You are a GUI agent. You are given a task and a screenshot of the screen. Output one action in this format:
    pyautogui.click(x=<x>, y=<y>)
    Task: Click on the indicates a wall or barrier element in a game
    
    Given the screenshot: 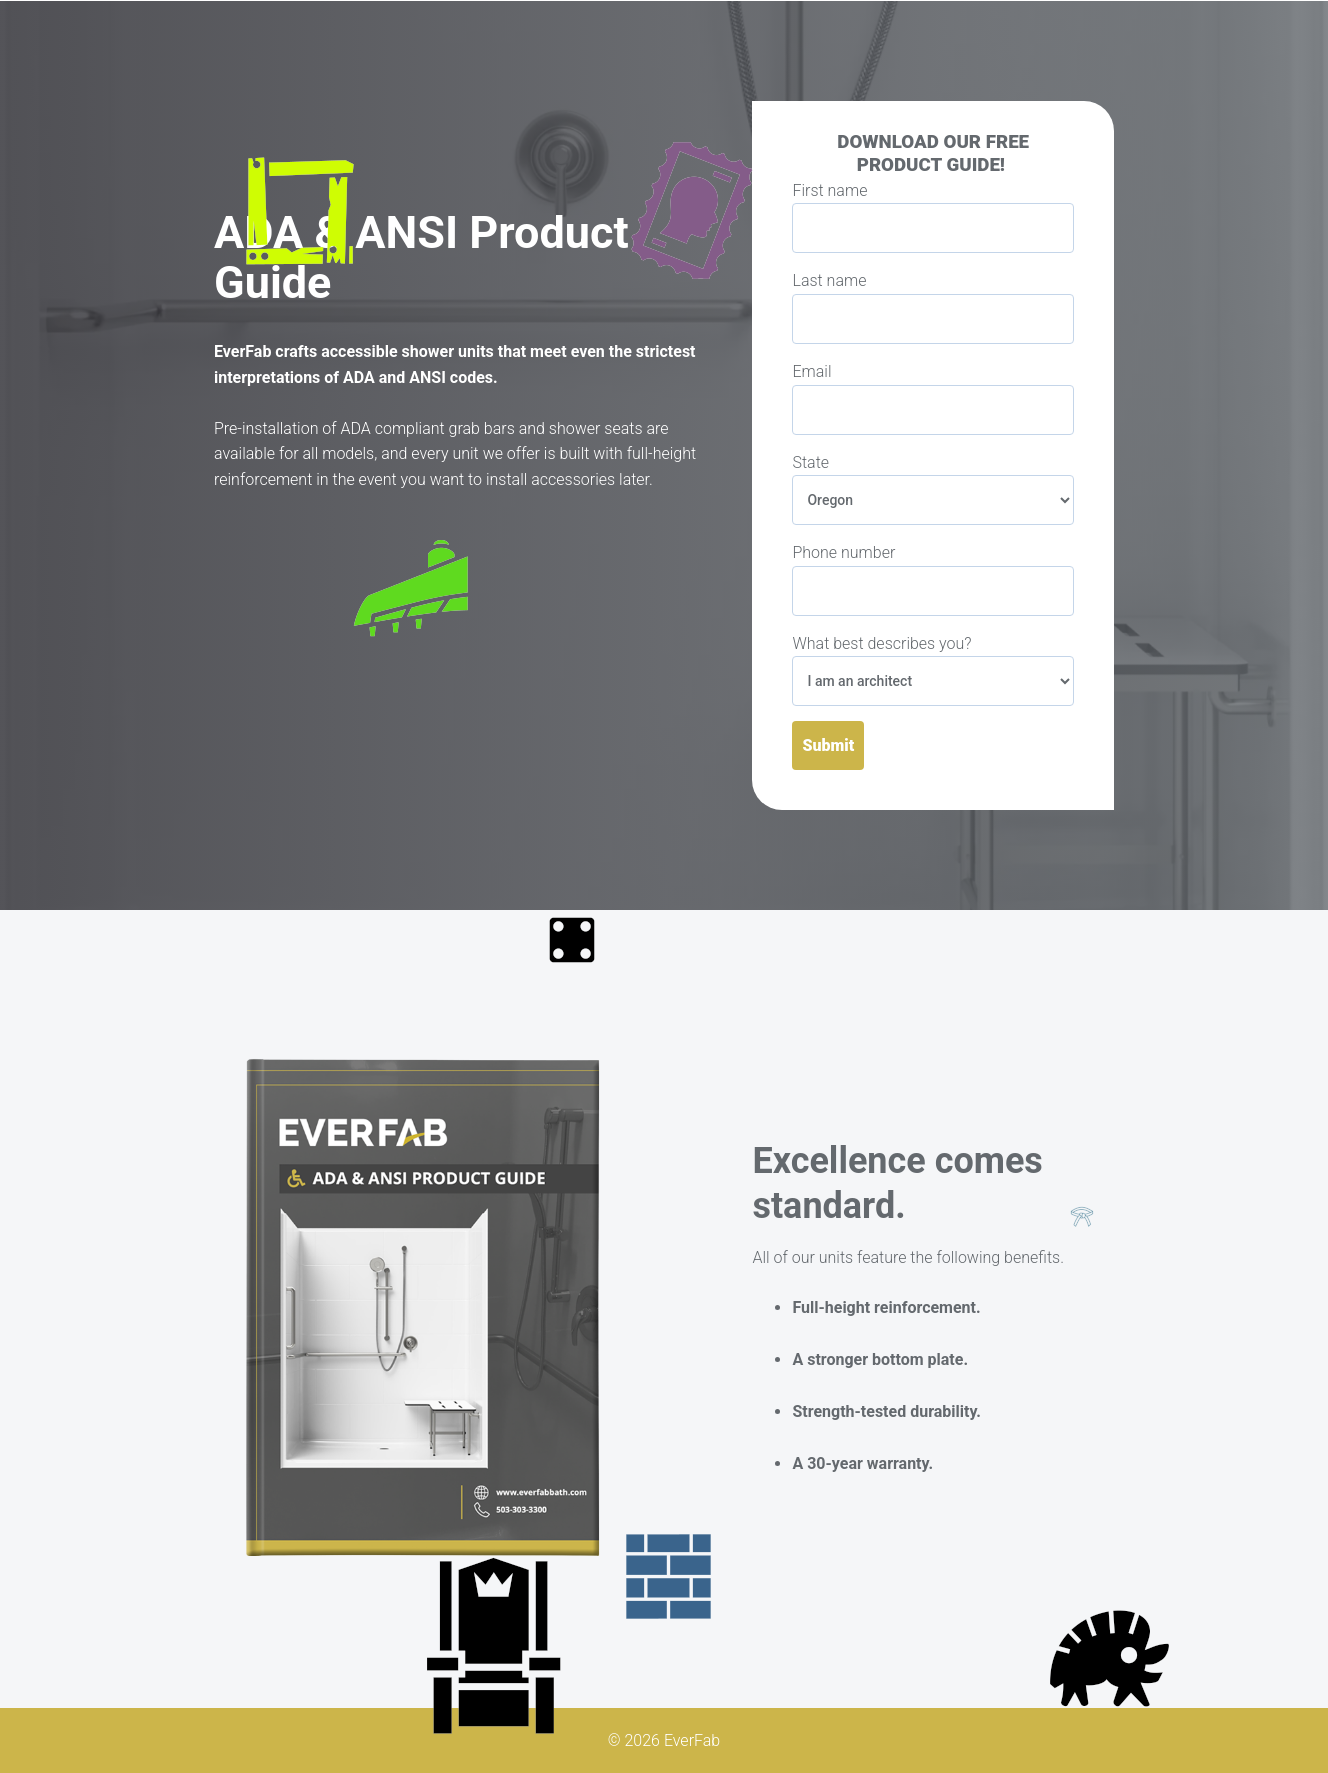 What is the action you would take?
    pyautogui.click(x=668, y=1576)
    